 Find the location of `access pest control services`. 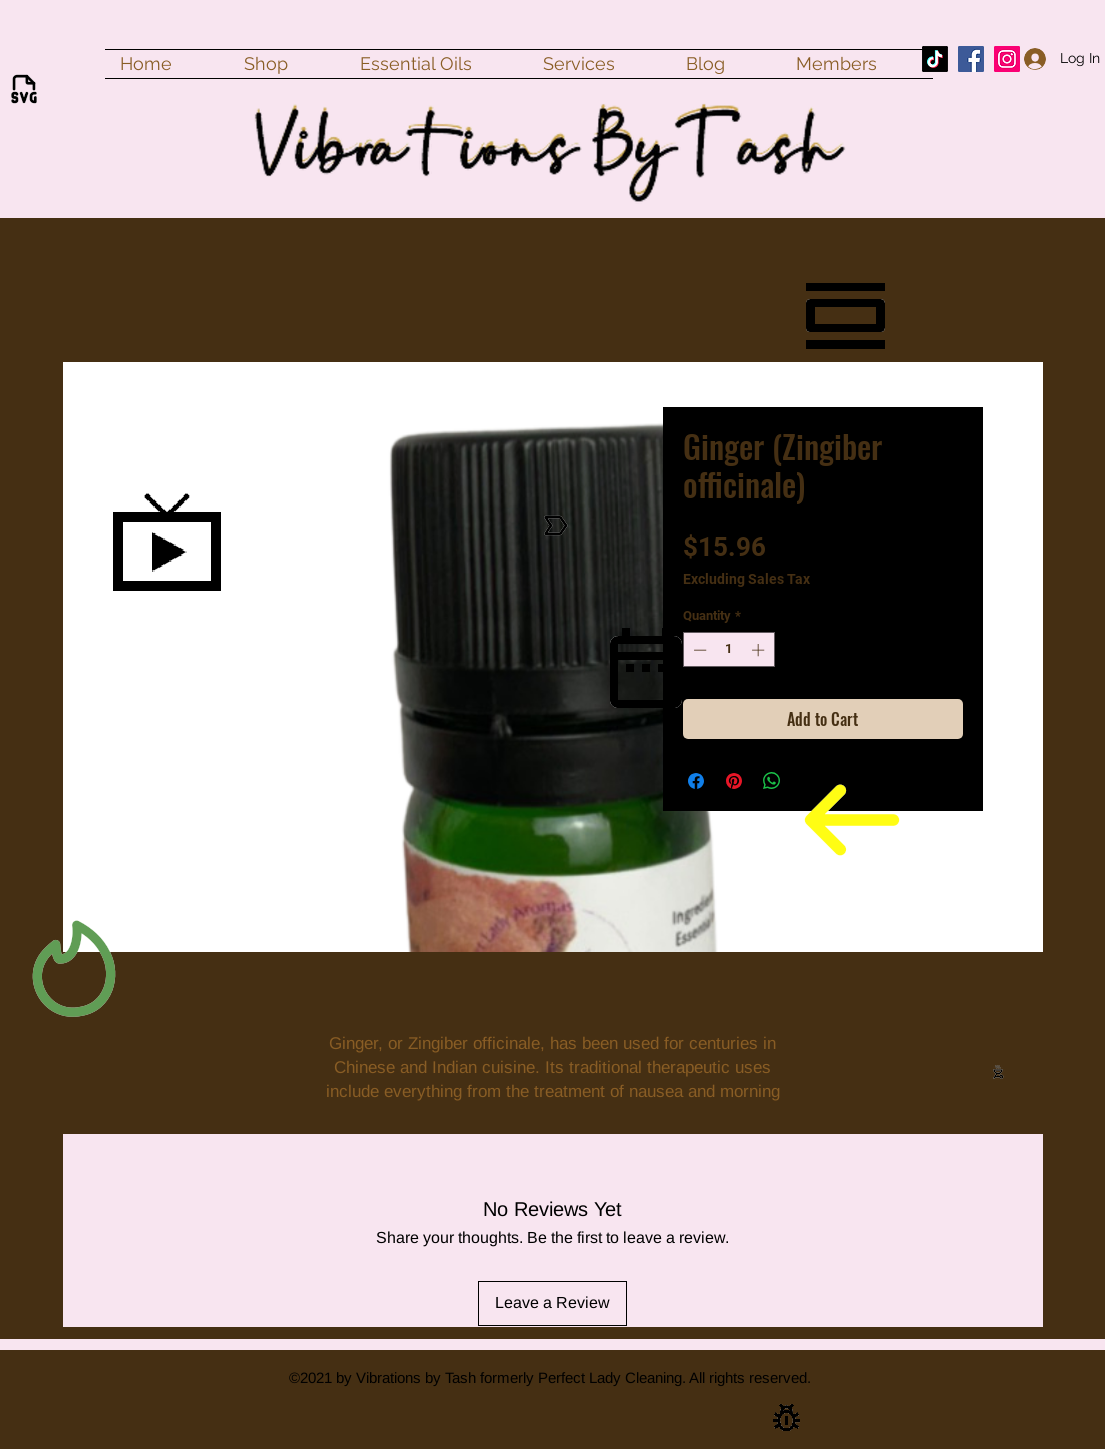

access pest control services is located at coordinates (786, 1417).